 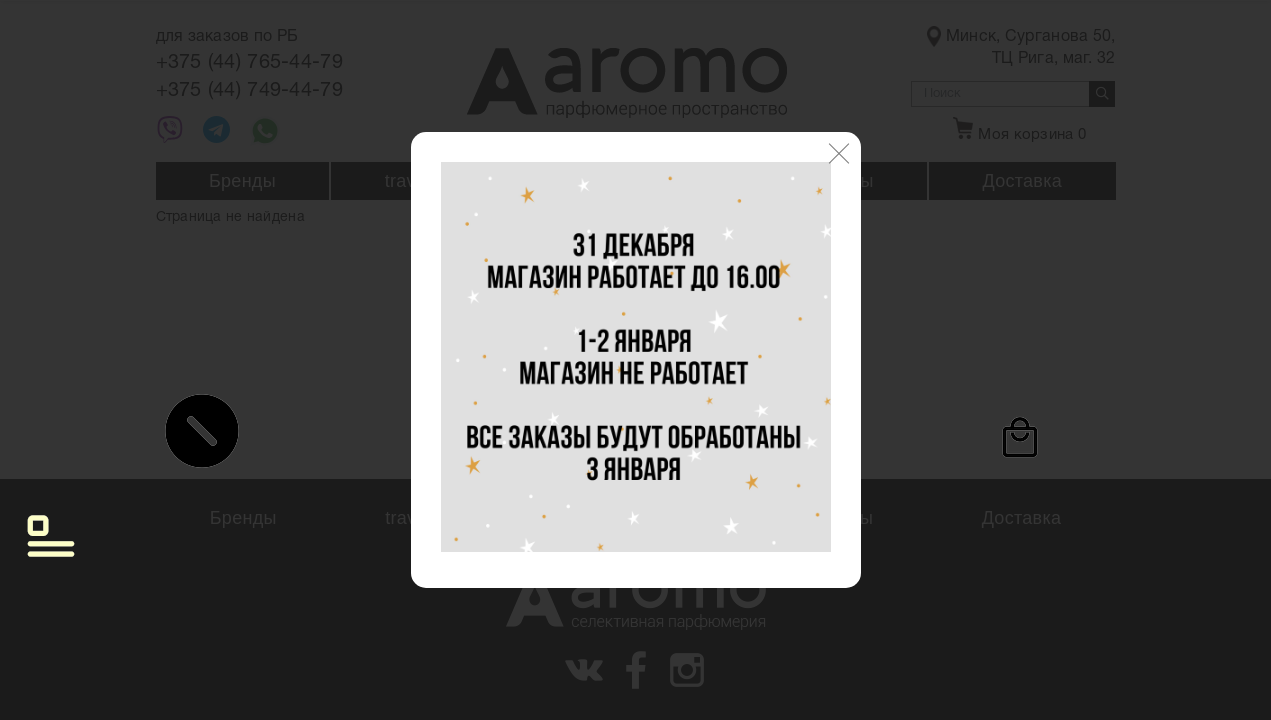 What do you see at coordinates (202, 431) in the screenshot?
I see `indicates a prohibited or forbidden action` at bounding box center [202, 431].